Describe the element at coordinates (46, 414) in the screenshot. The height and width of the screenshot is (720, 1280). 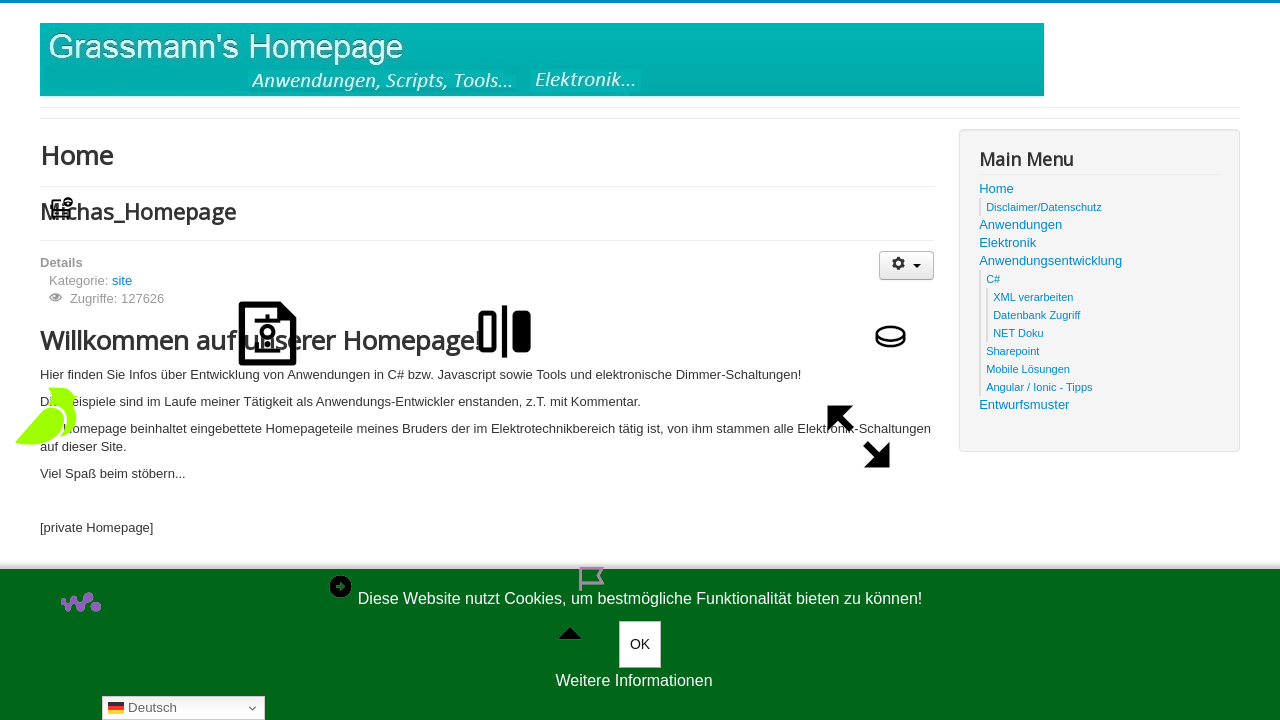
I see `open yuque documentation platform` at that location.